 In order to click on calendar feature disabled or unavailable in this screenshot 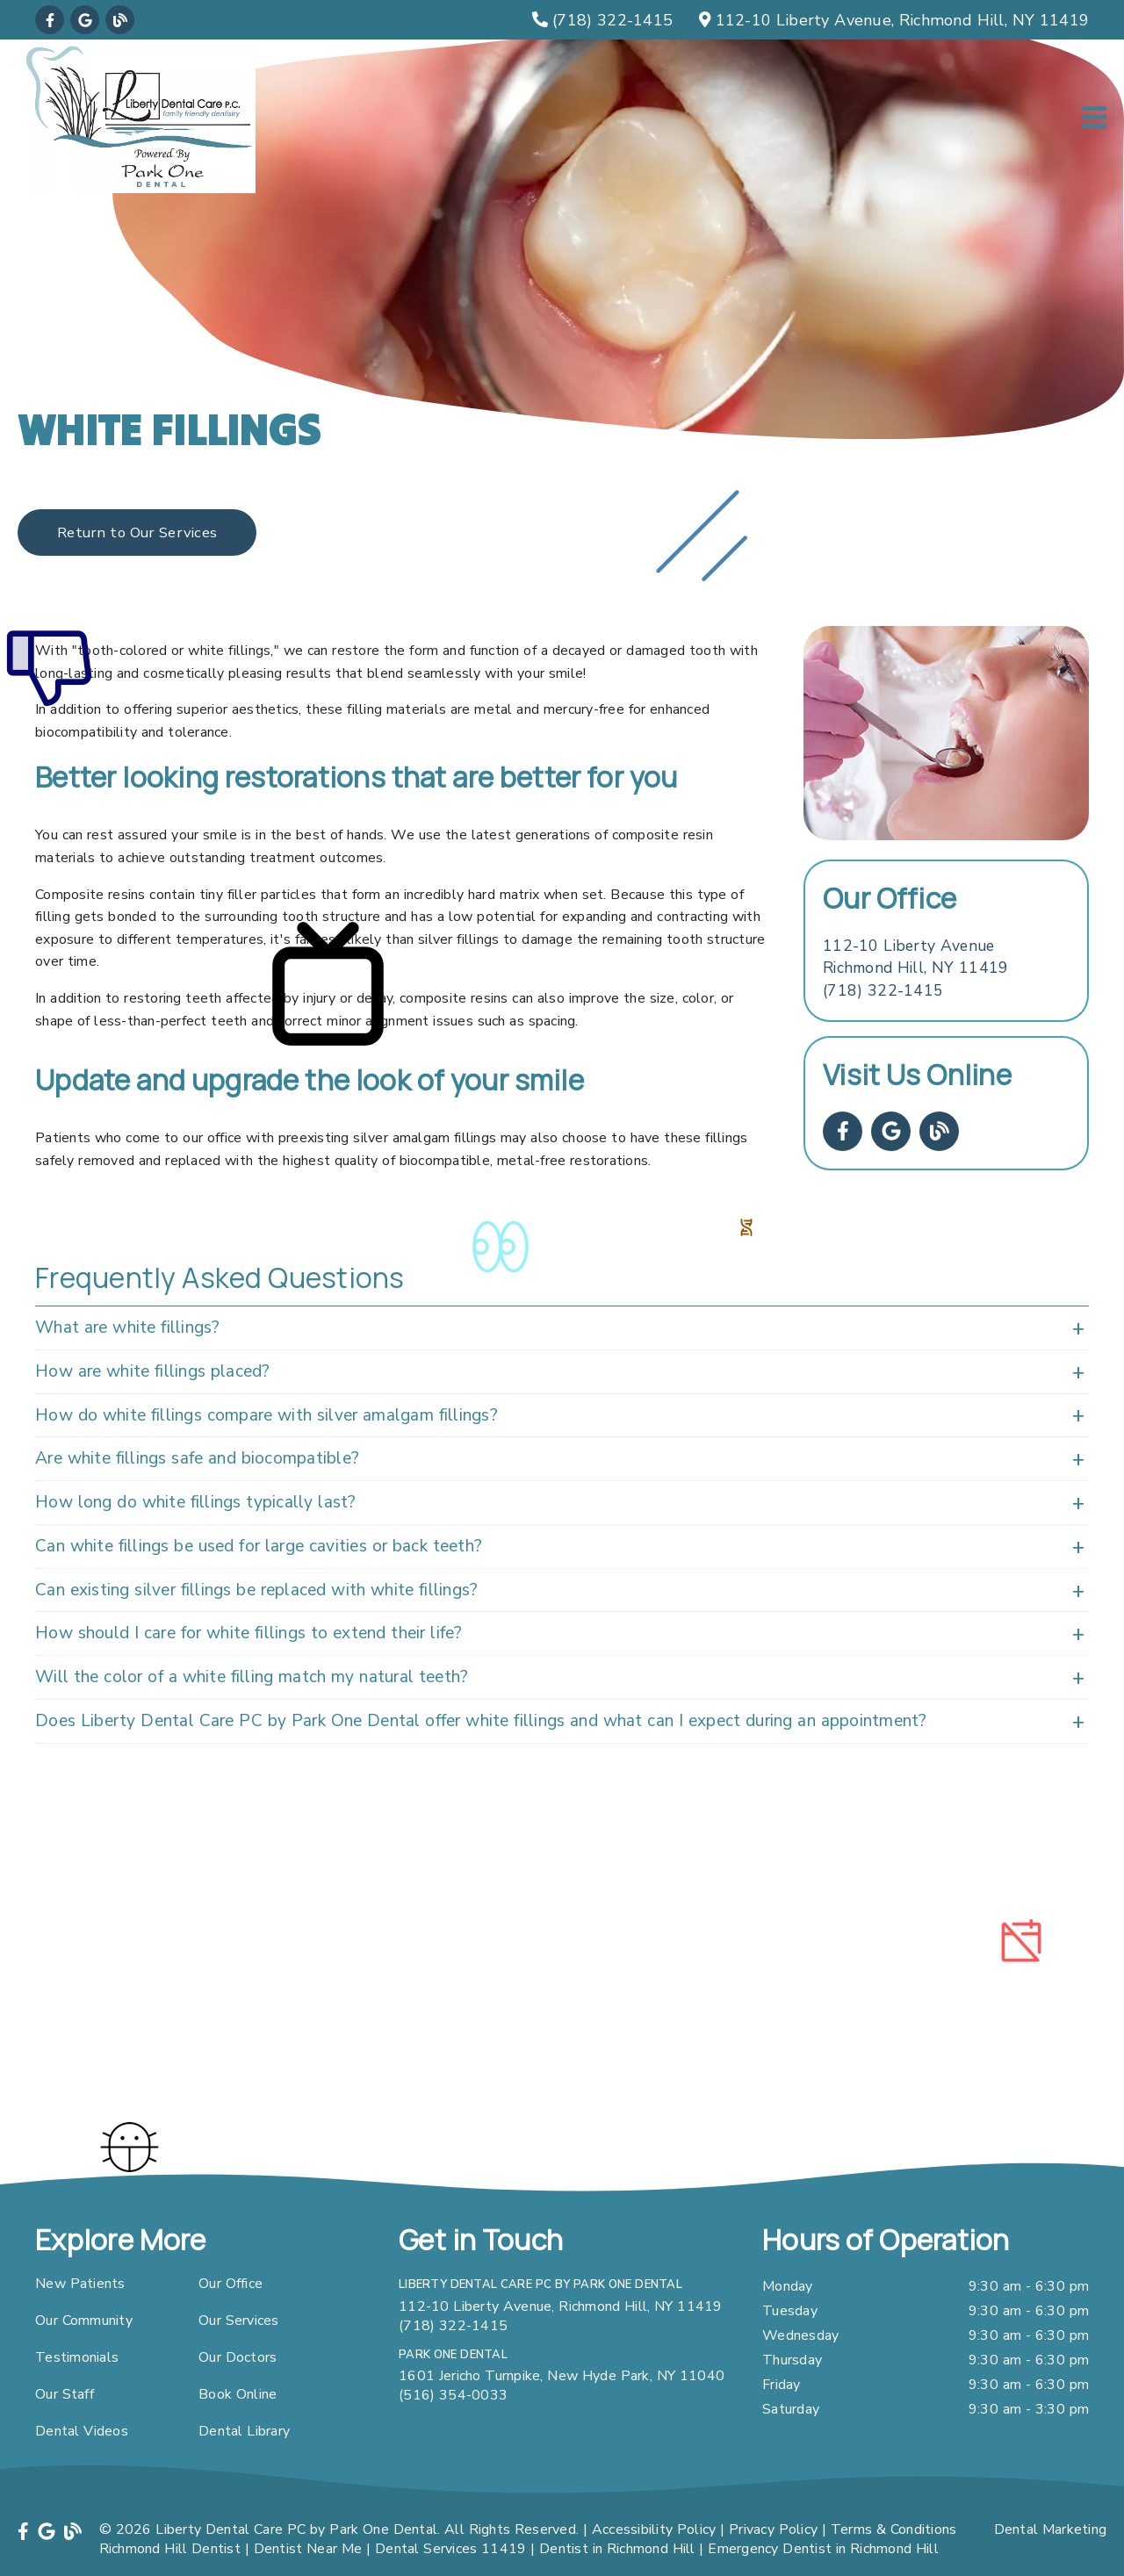, I will do `click(1021, 1942)`.